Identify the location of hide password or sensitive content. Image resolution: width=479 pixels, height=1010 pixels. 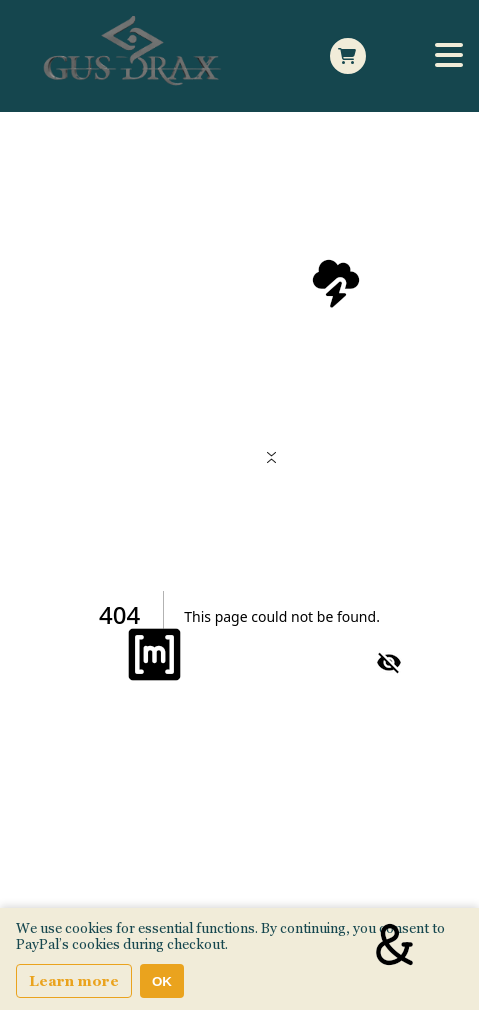
(389, 663).